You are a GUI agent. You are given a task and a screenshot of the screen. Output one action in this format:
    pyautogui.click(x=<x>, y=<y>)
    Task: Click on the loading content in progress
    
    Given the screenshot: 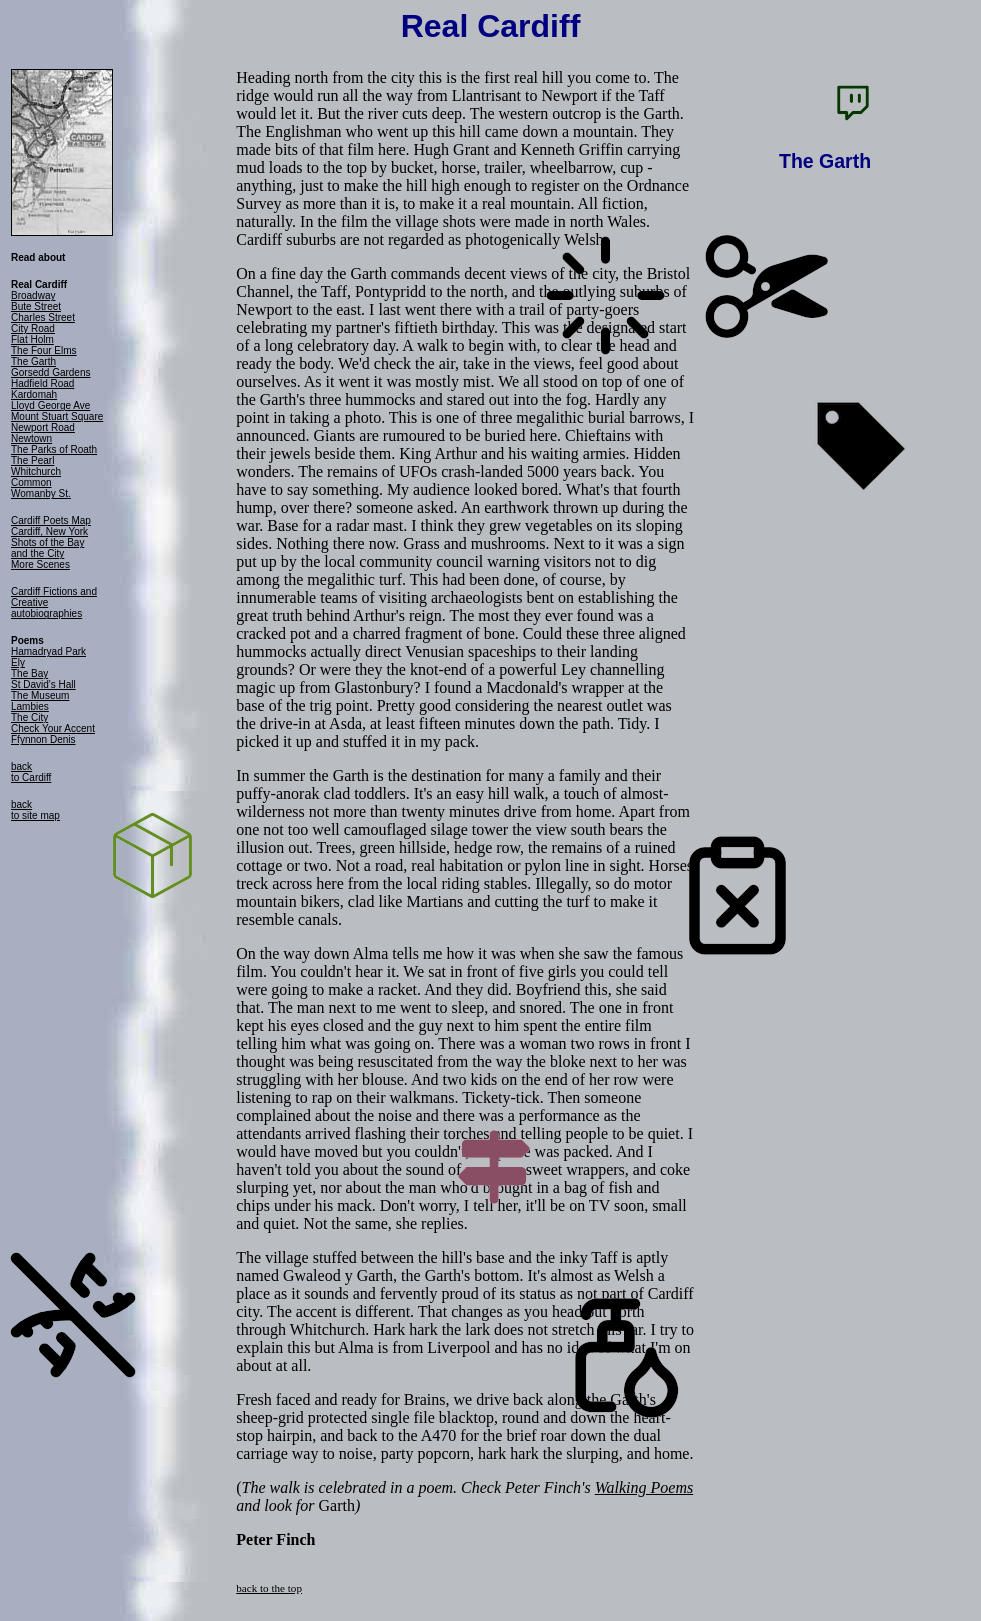 What is the action you would take?
    pyautogui.click(x=605, y=295)
    